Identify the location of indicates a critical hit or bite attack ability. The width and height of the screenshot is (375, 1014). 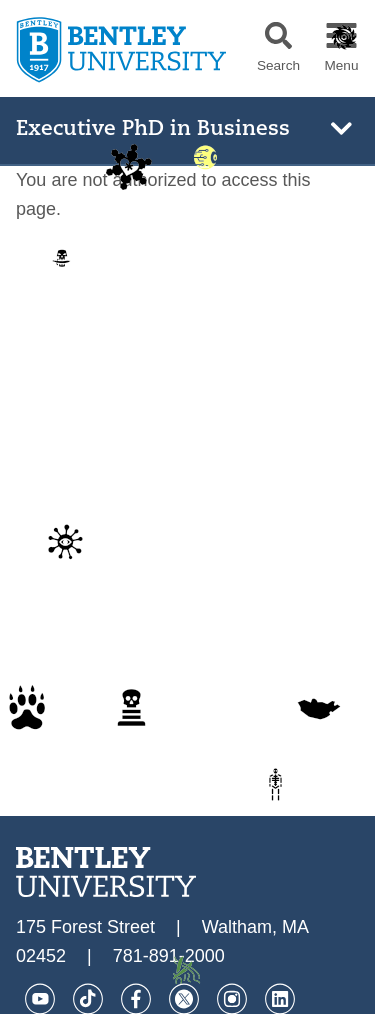
(61, 258).